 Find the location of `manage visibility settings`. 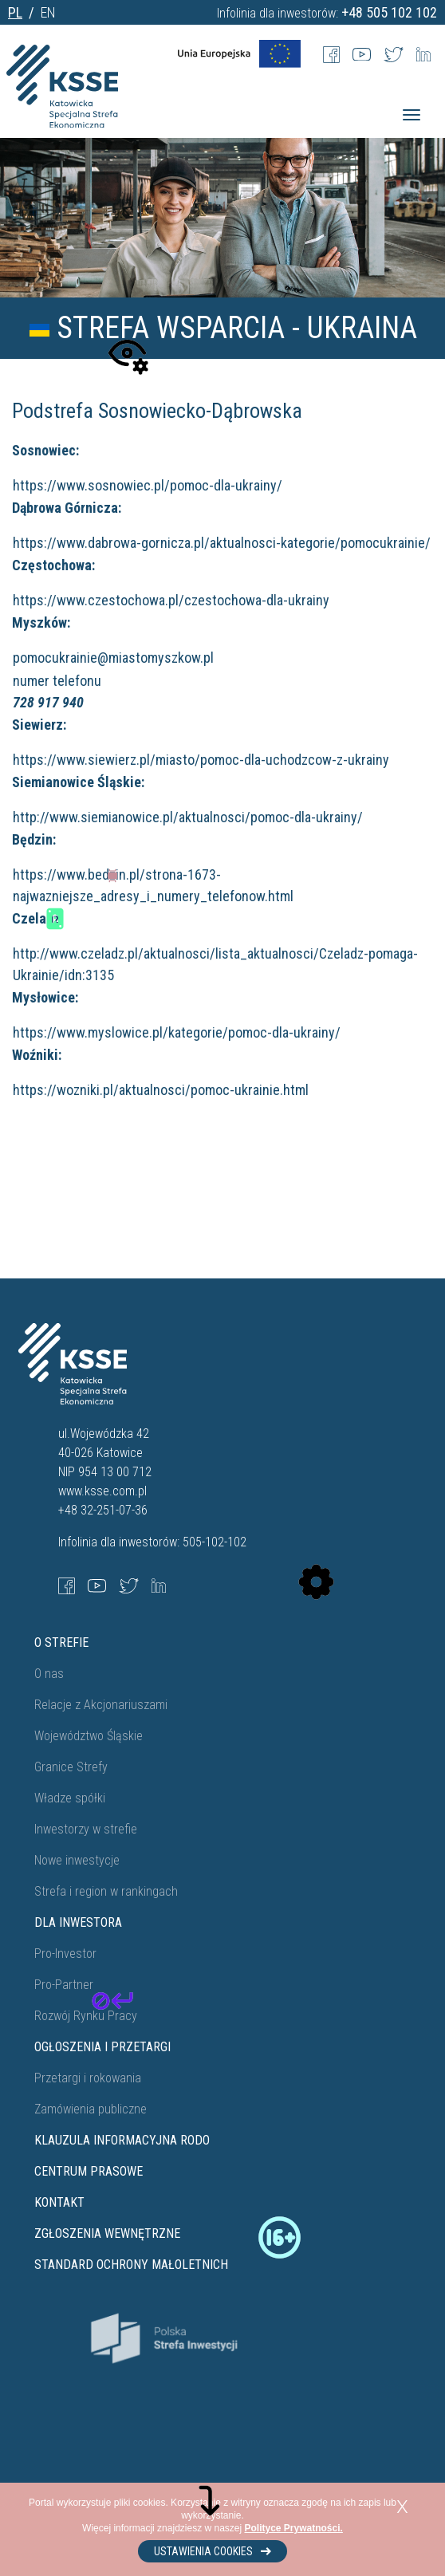

manage visibility settings is located at coordinates (127, 353).